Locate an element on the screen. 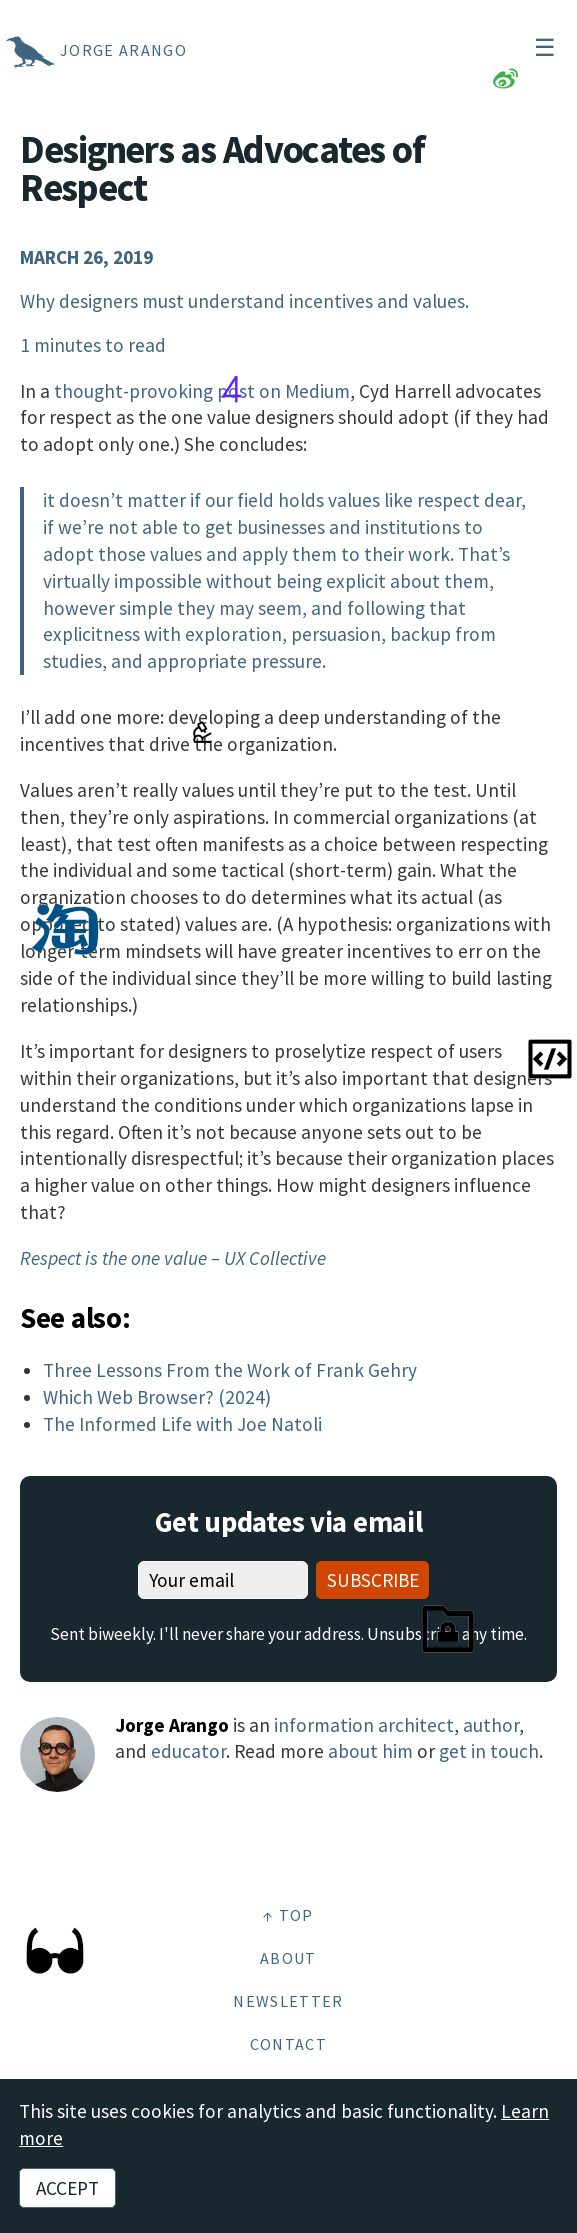 Image resolution: width=577 pixels, height=2233 pixels. access lab results or diagnostics is located at coordinates (202, 732).